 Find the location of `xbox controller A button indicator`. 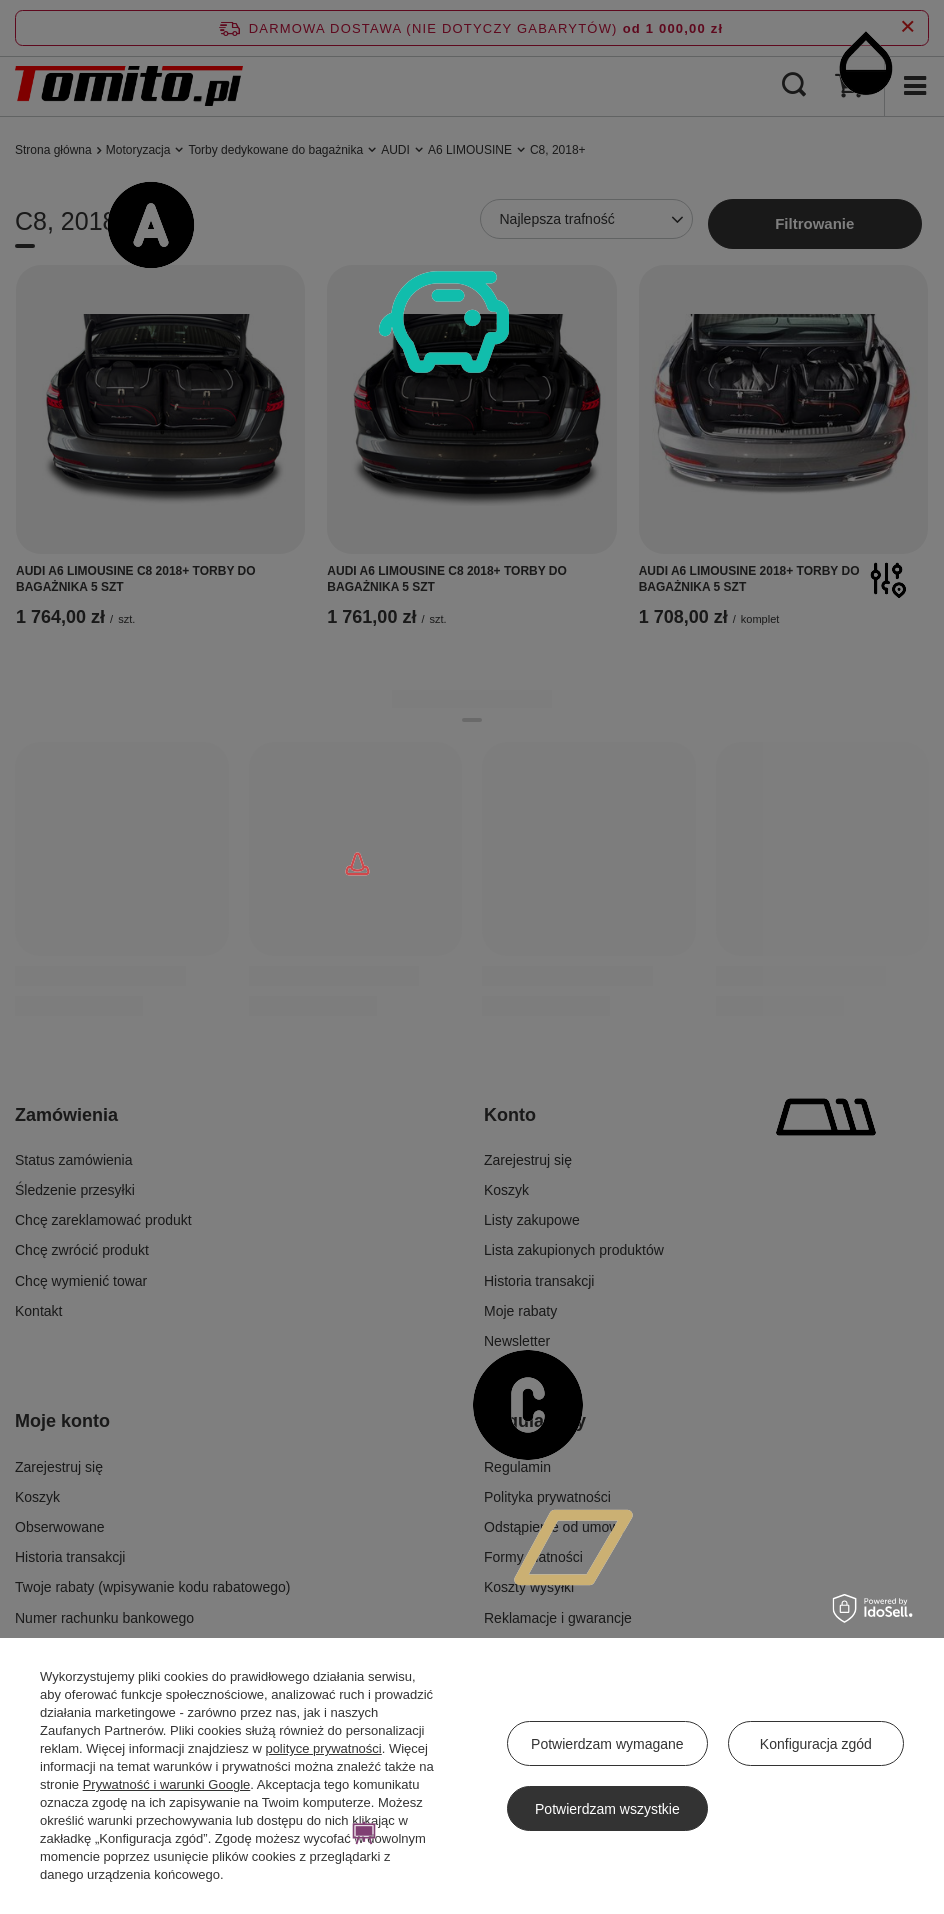

xbox controller A button indicator is located at coordinates (151, 225).